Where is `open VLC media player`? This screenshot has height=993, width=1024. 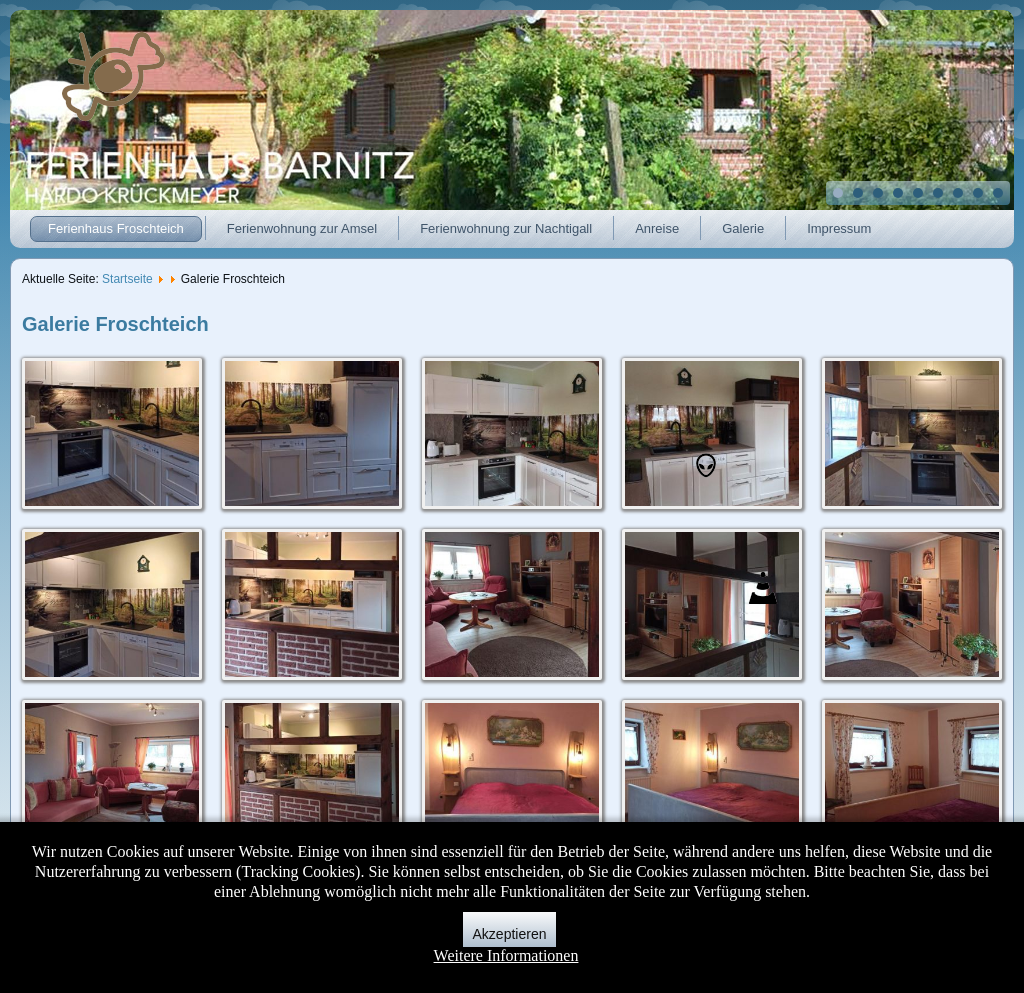
open VLC media player is located at coordinates (763, 588).